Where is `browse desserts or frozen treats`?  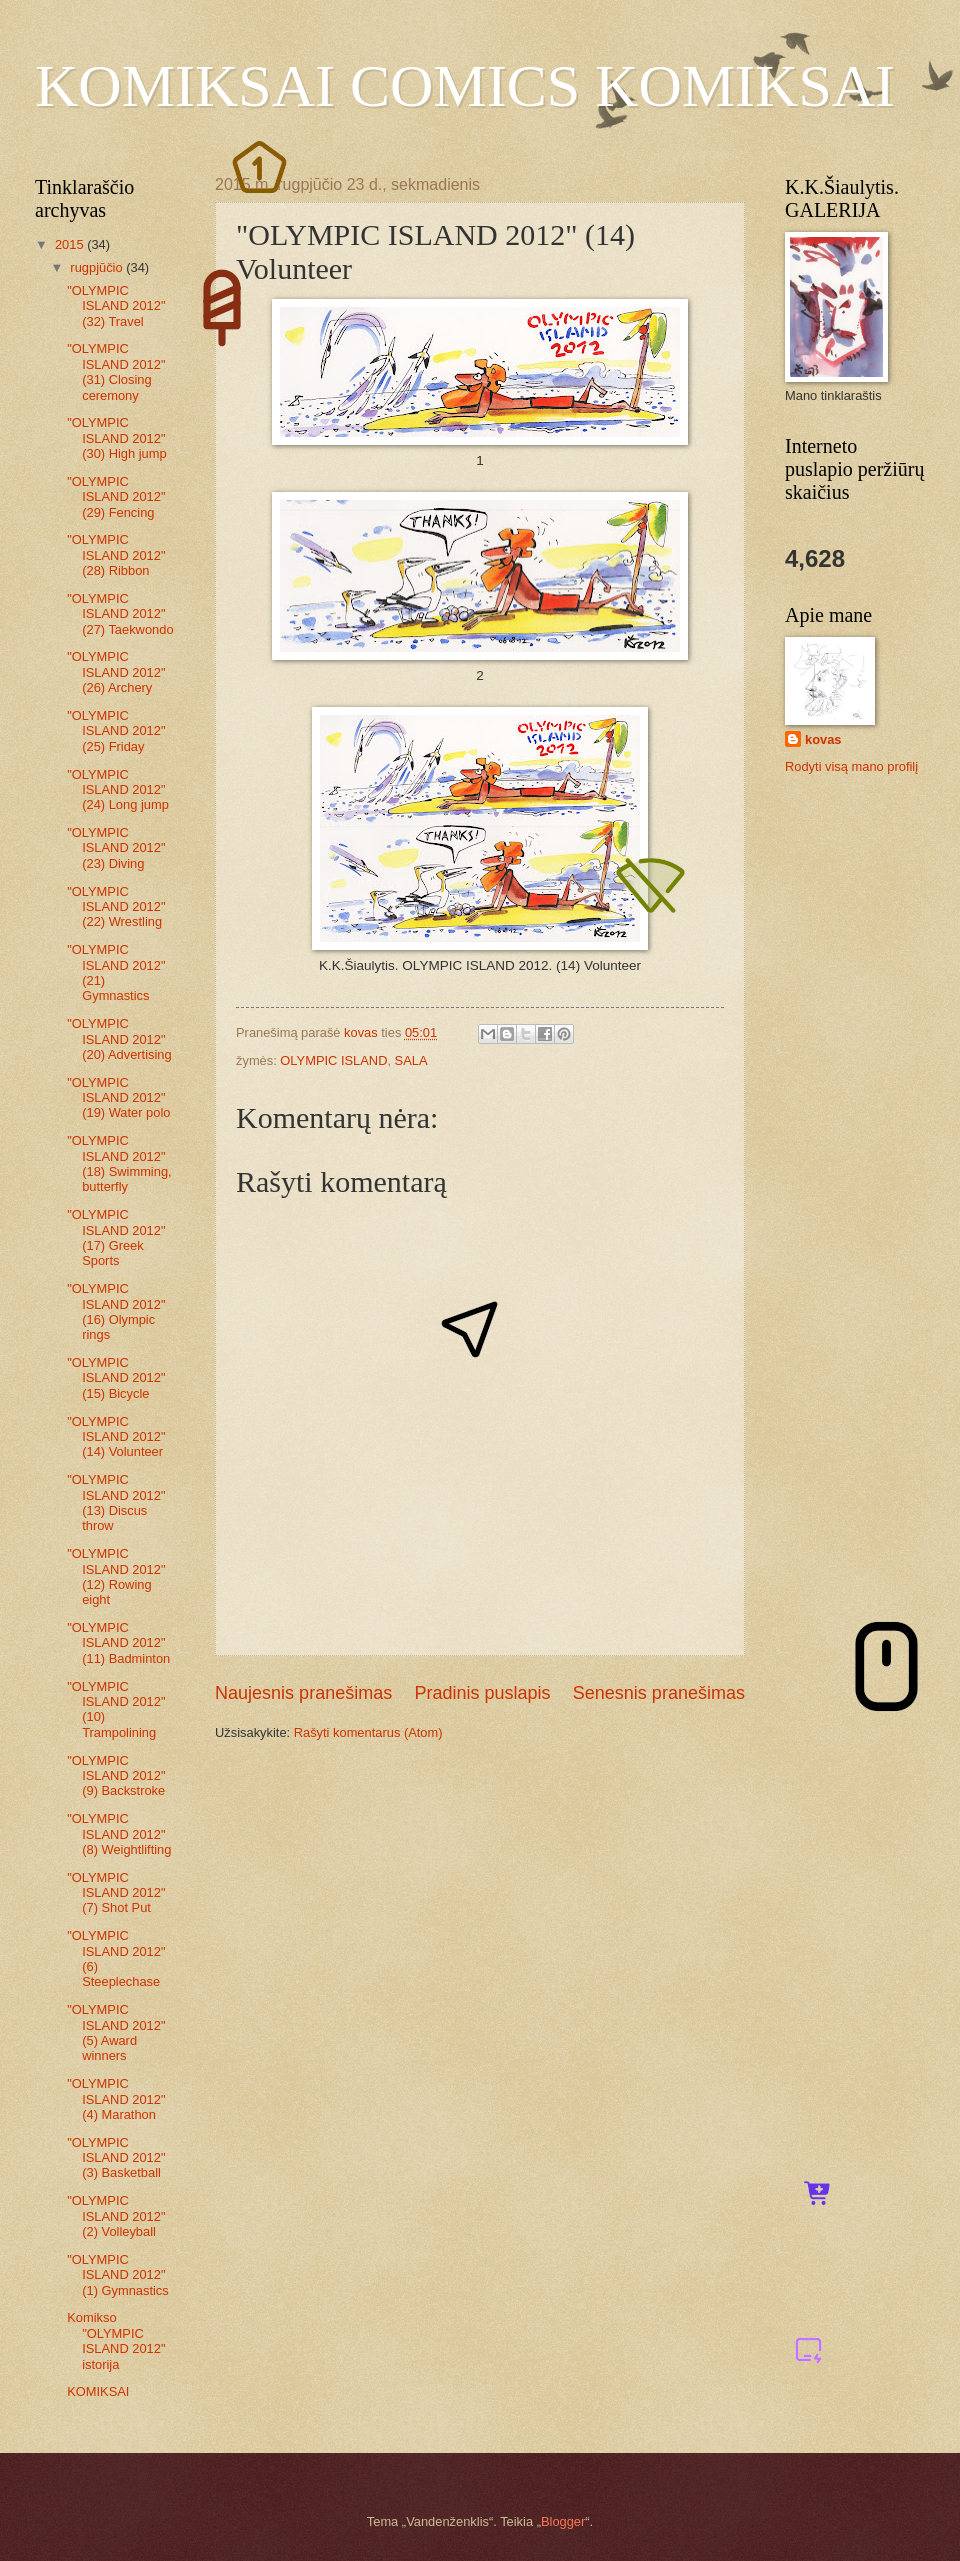
browse desserts or frozen treats is located at coordinates (222, 307).